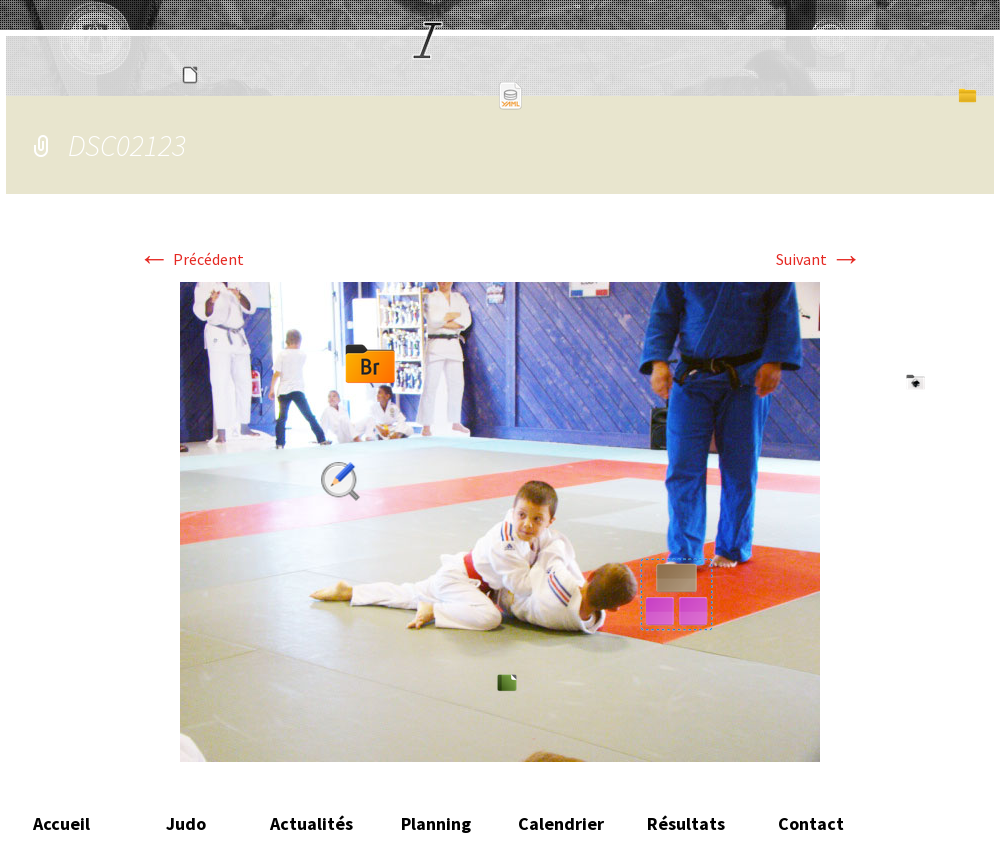  Describe the element at coordinates (190, 75) in the screenshot. I see `open libreoffice start center` at that location.